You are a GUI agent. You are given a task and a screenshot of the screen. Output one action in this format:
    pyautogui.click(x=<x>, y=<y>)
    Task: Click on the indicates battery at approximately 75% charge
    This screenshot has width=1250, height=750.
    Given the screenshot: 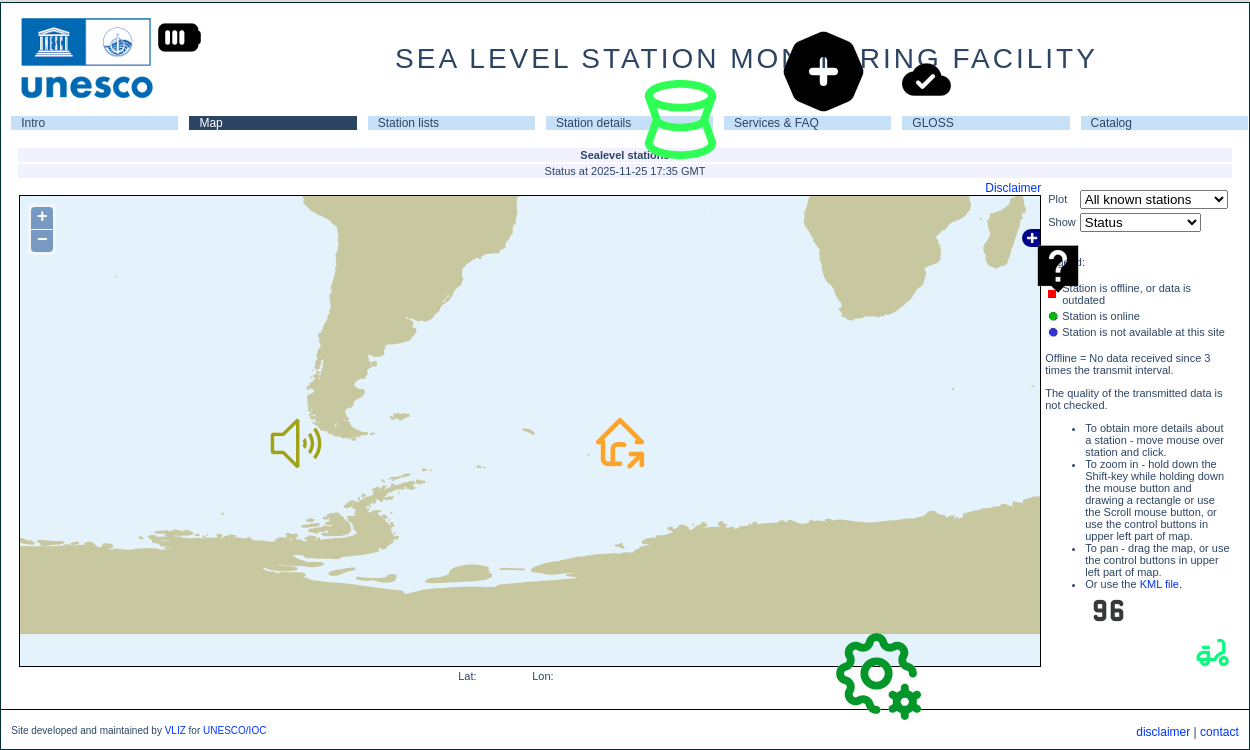 What is the action you would take?
    pyautogui.click(x=179, y=37)
    